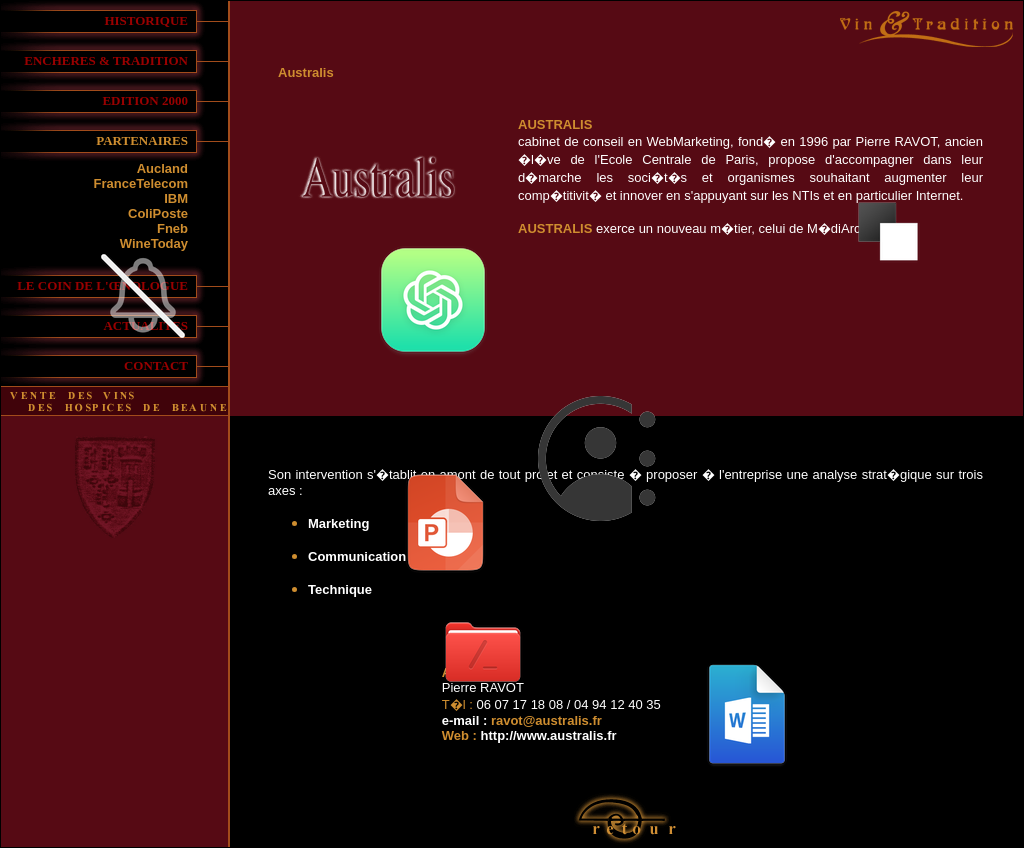 Image resolution: width=1024 pixels, height=848 pixels. Describe the element at coordinates (143, 296) in the screenshot. I see `notifications are currently disabled` at that location.